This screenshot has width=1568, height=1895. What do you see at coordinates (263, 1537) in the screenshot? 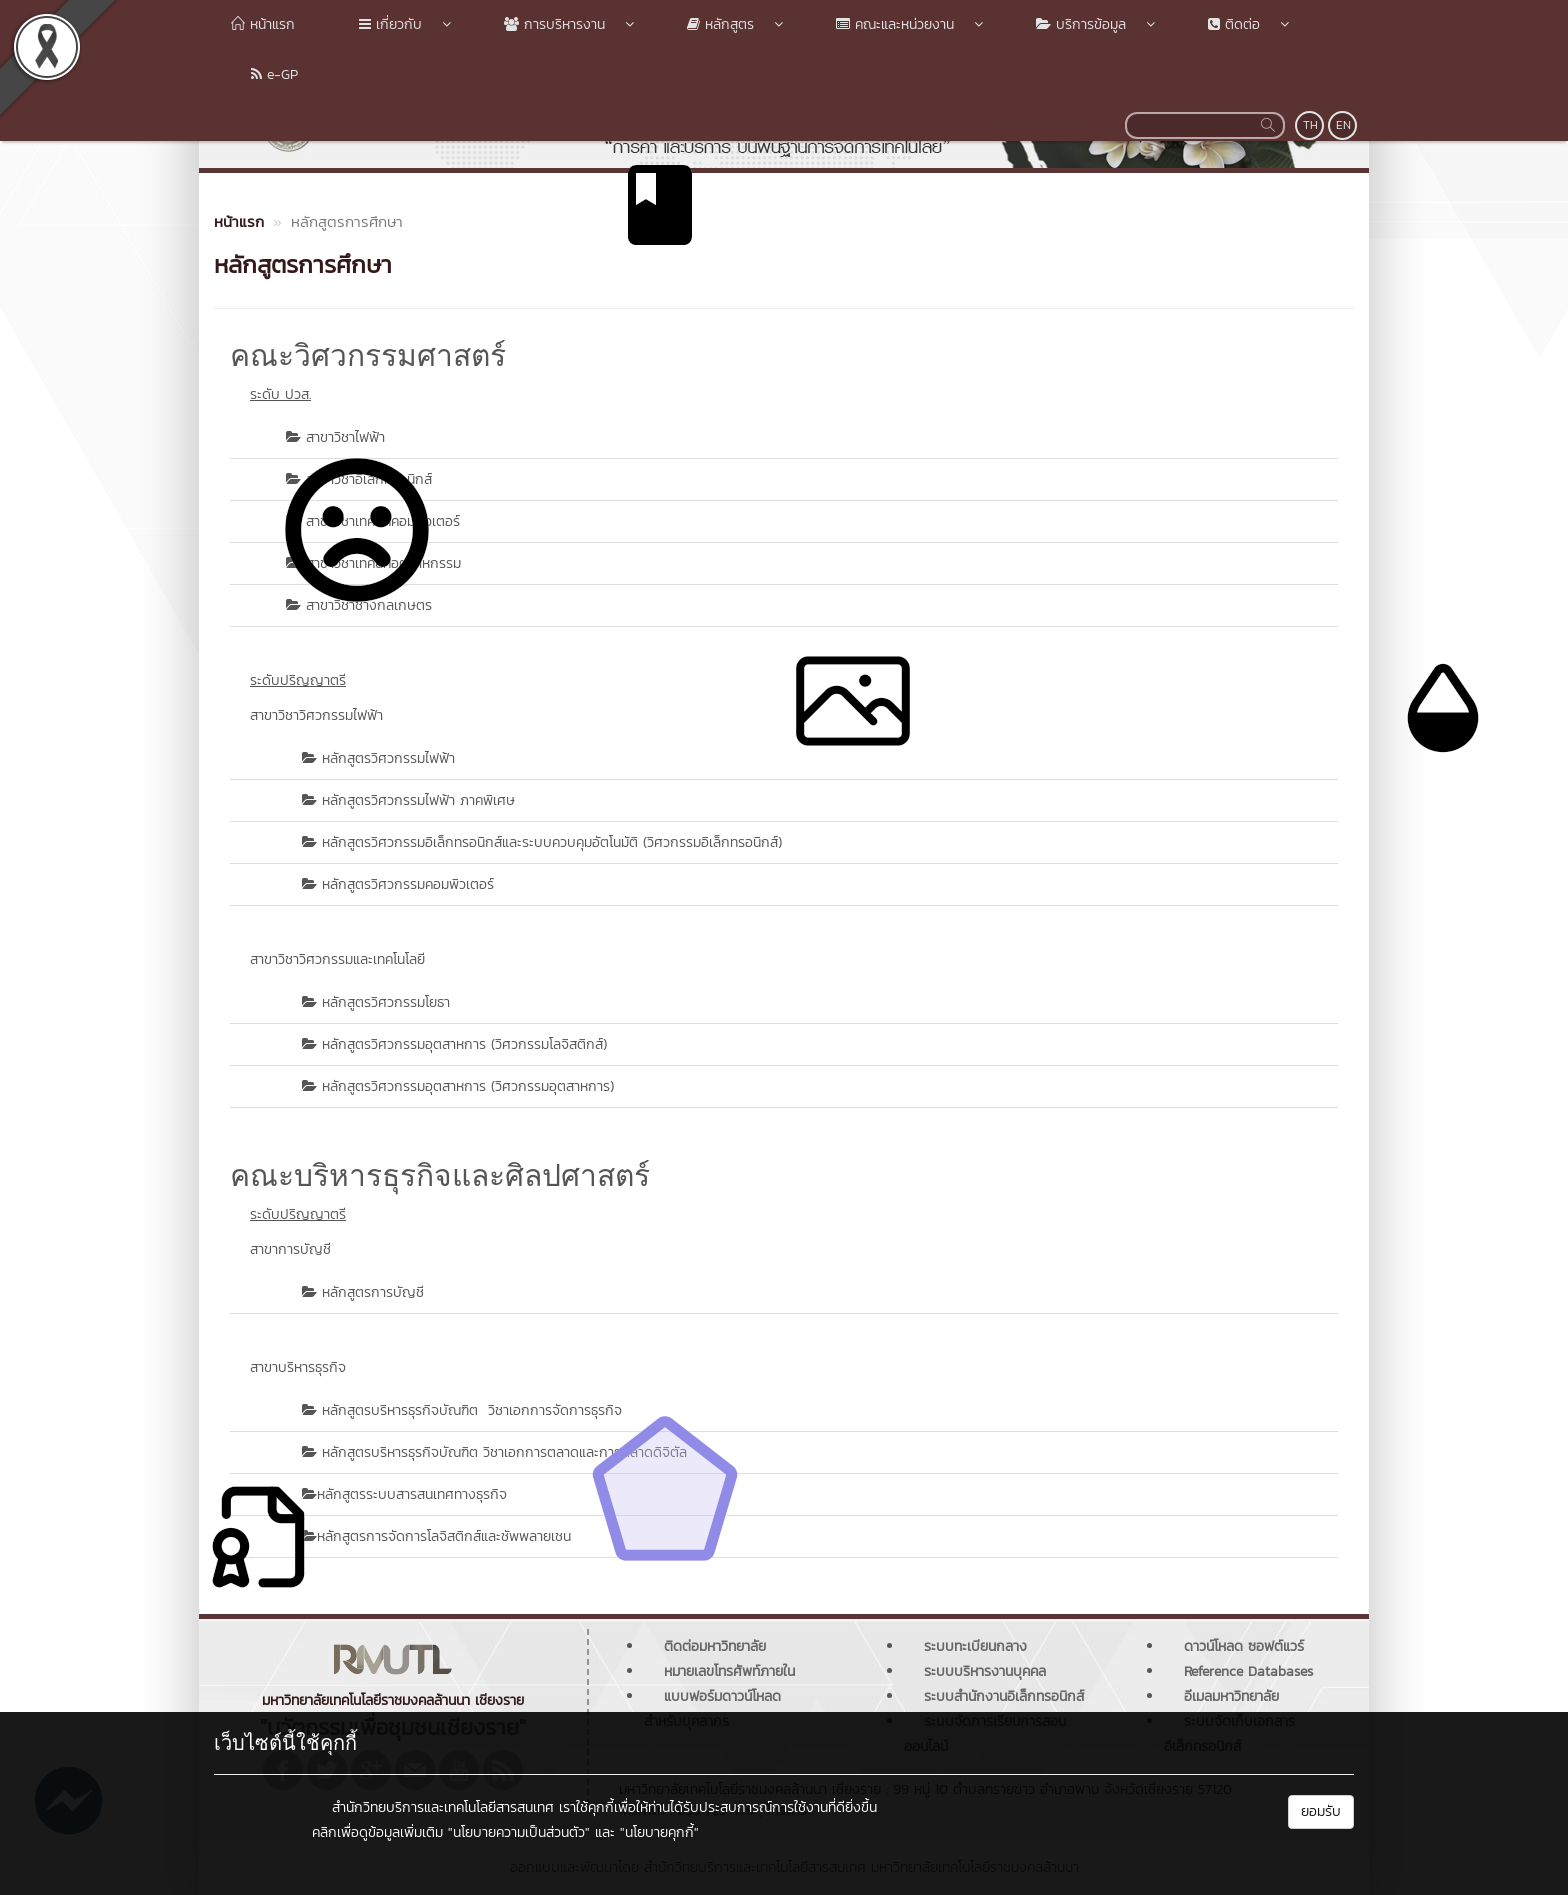
I see `view certified or official document` at bounding box center [263, 1537].